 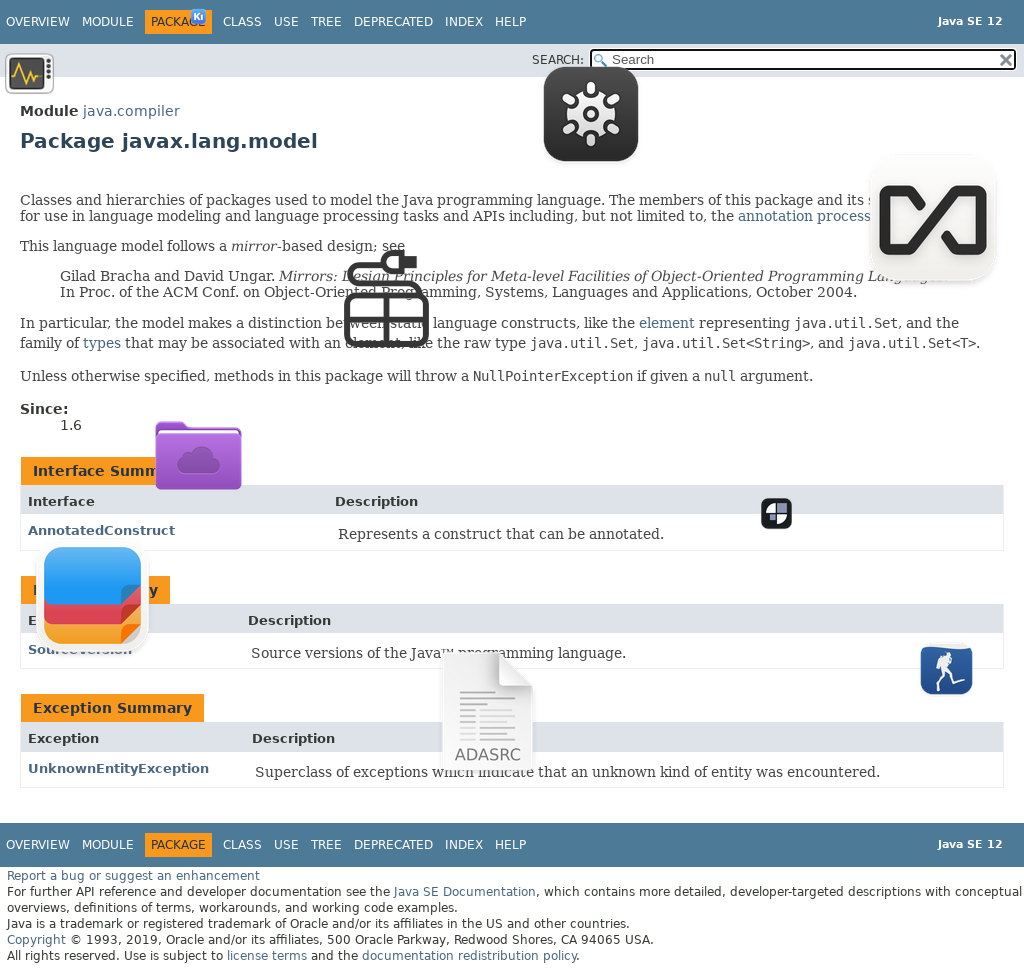 I want to click on open htop system monitor application, so click(x=29, y=73).